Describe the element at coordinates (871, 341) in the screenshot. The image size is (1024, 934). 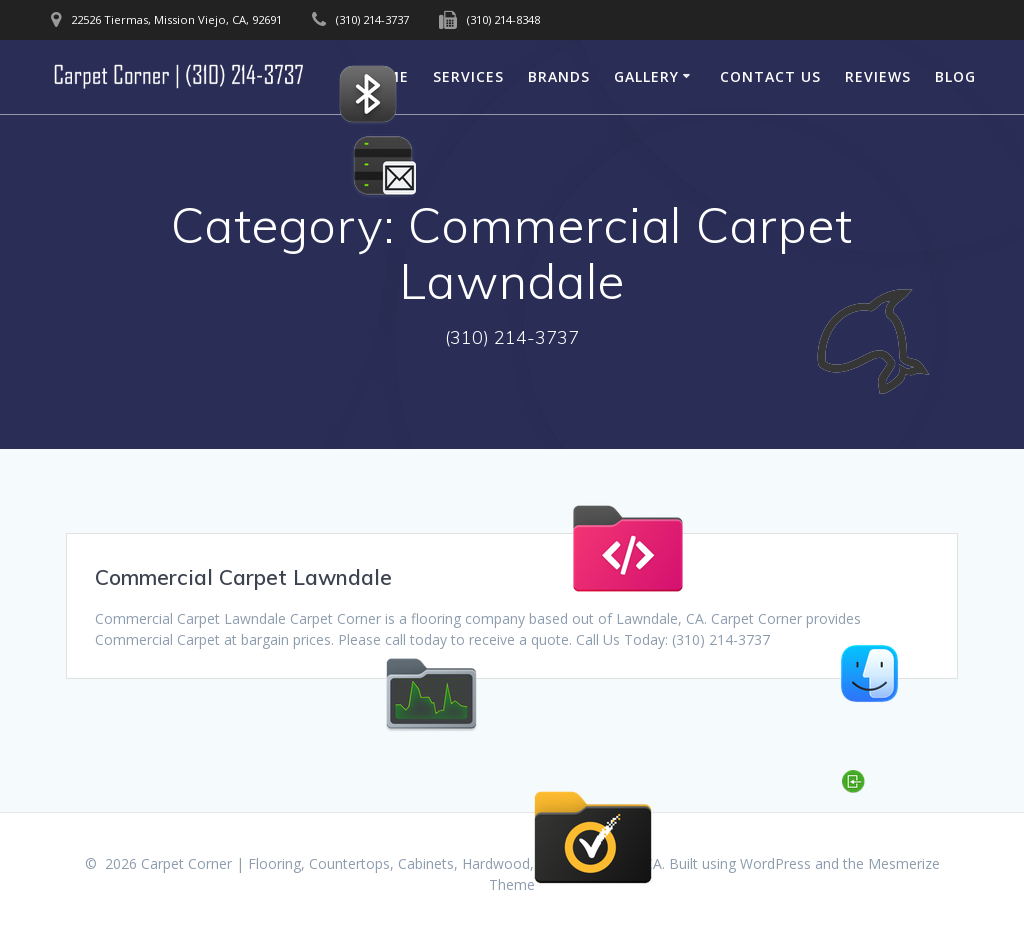
I see `launch orca screen reader application` at that location.